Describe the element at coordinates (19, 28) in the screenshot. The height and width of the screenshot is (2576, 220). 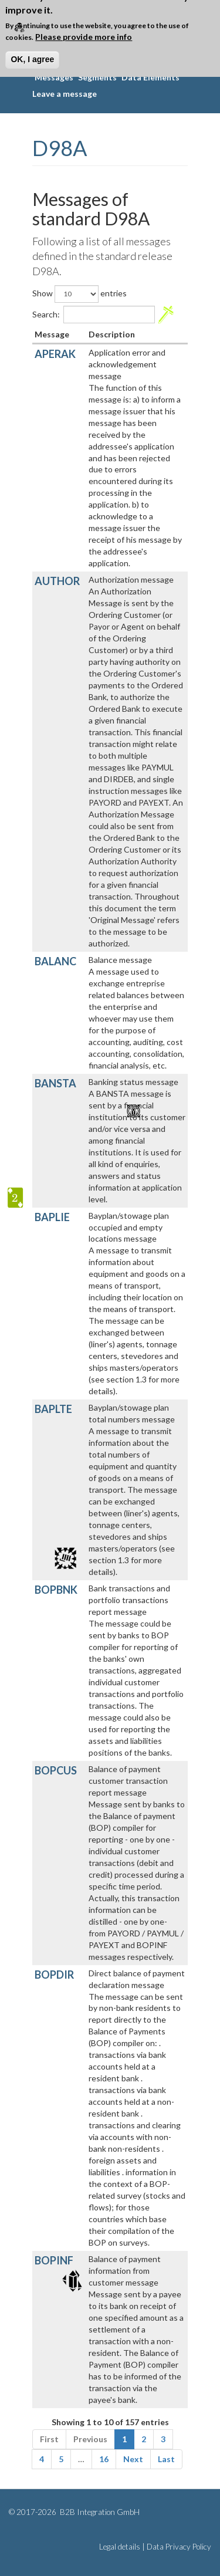
I see `indicates extreme danger or deadly hazard` at that location.